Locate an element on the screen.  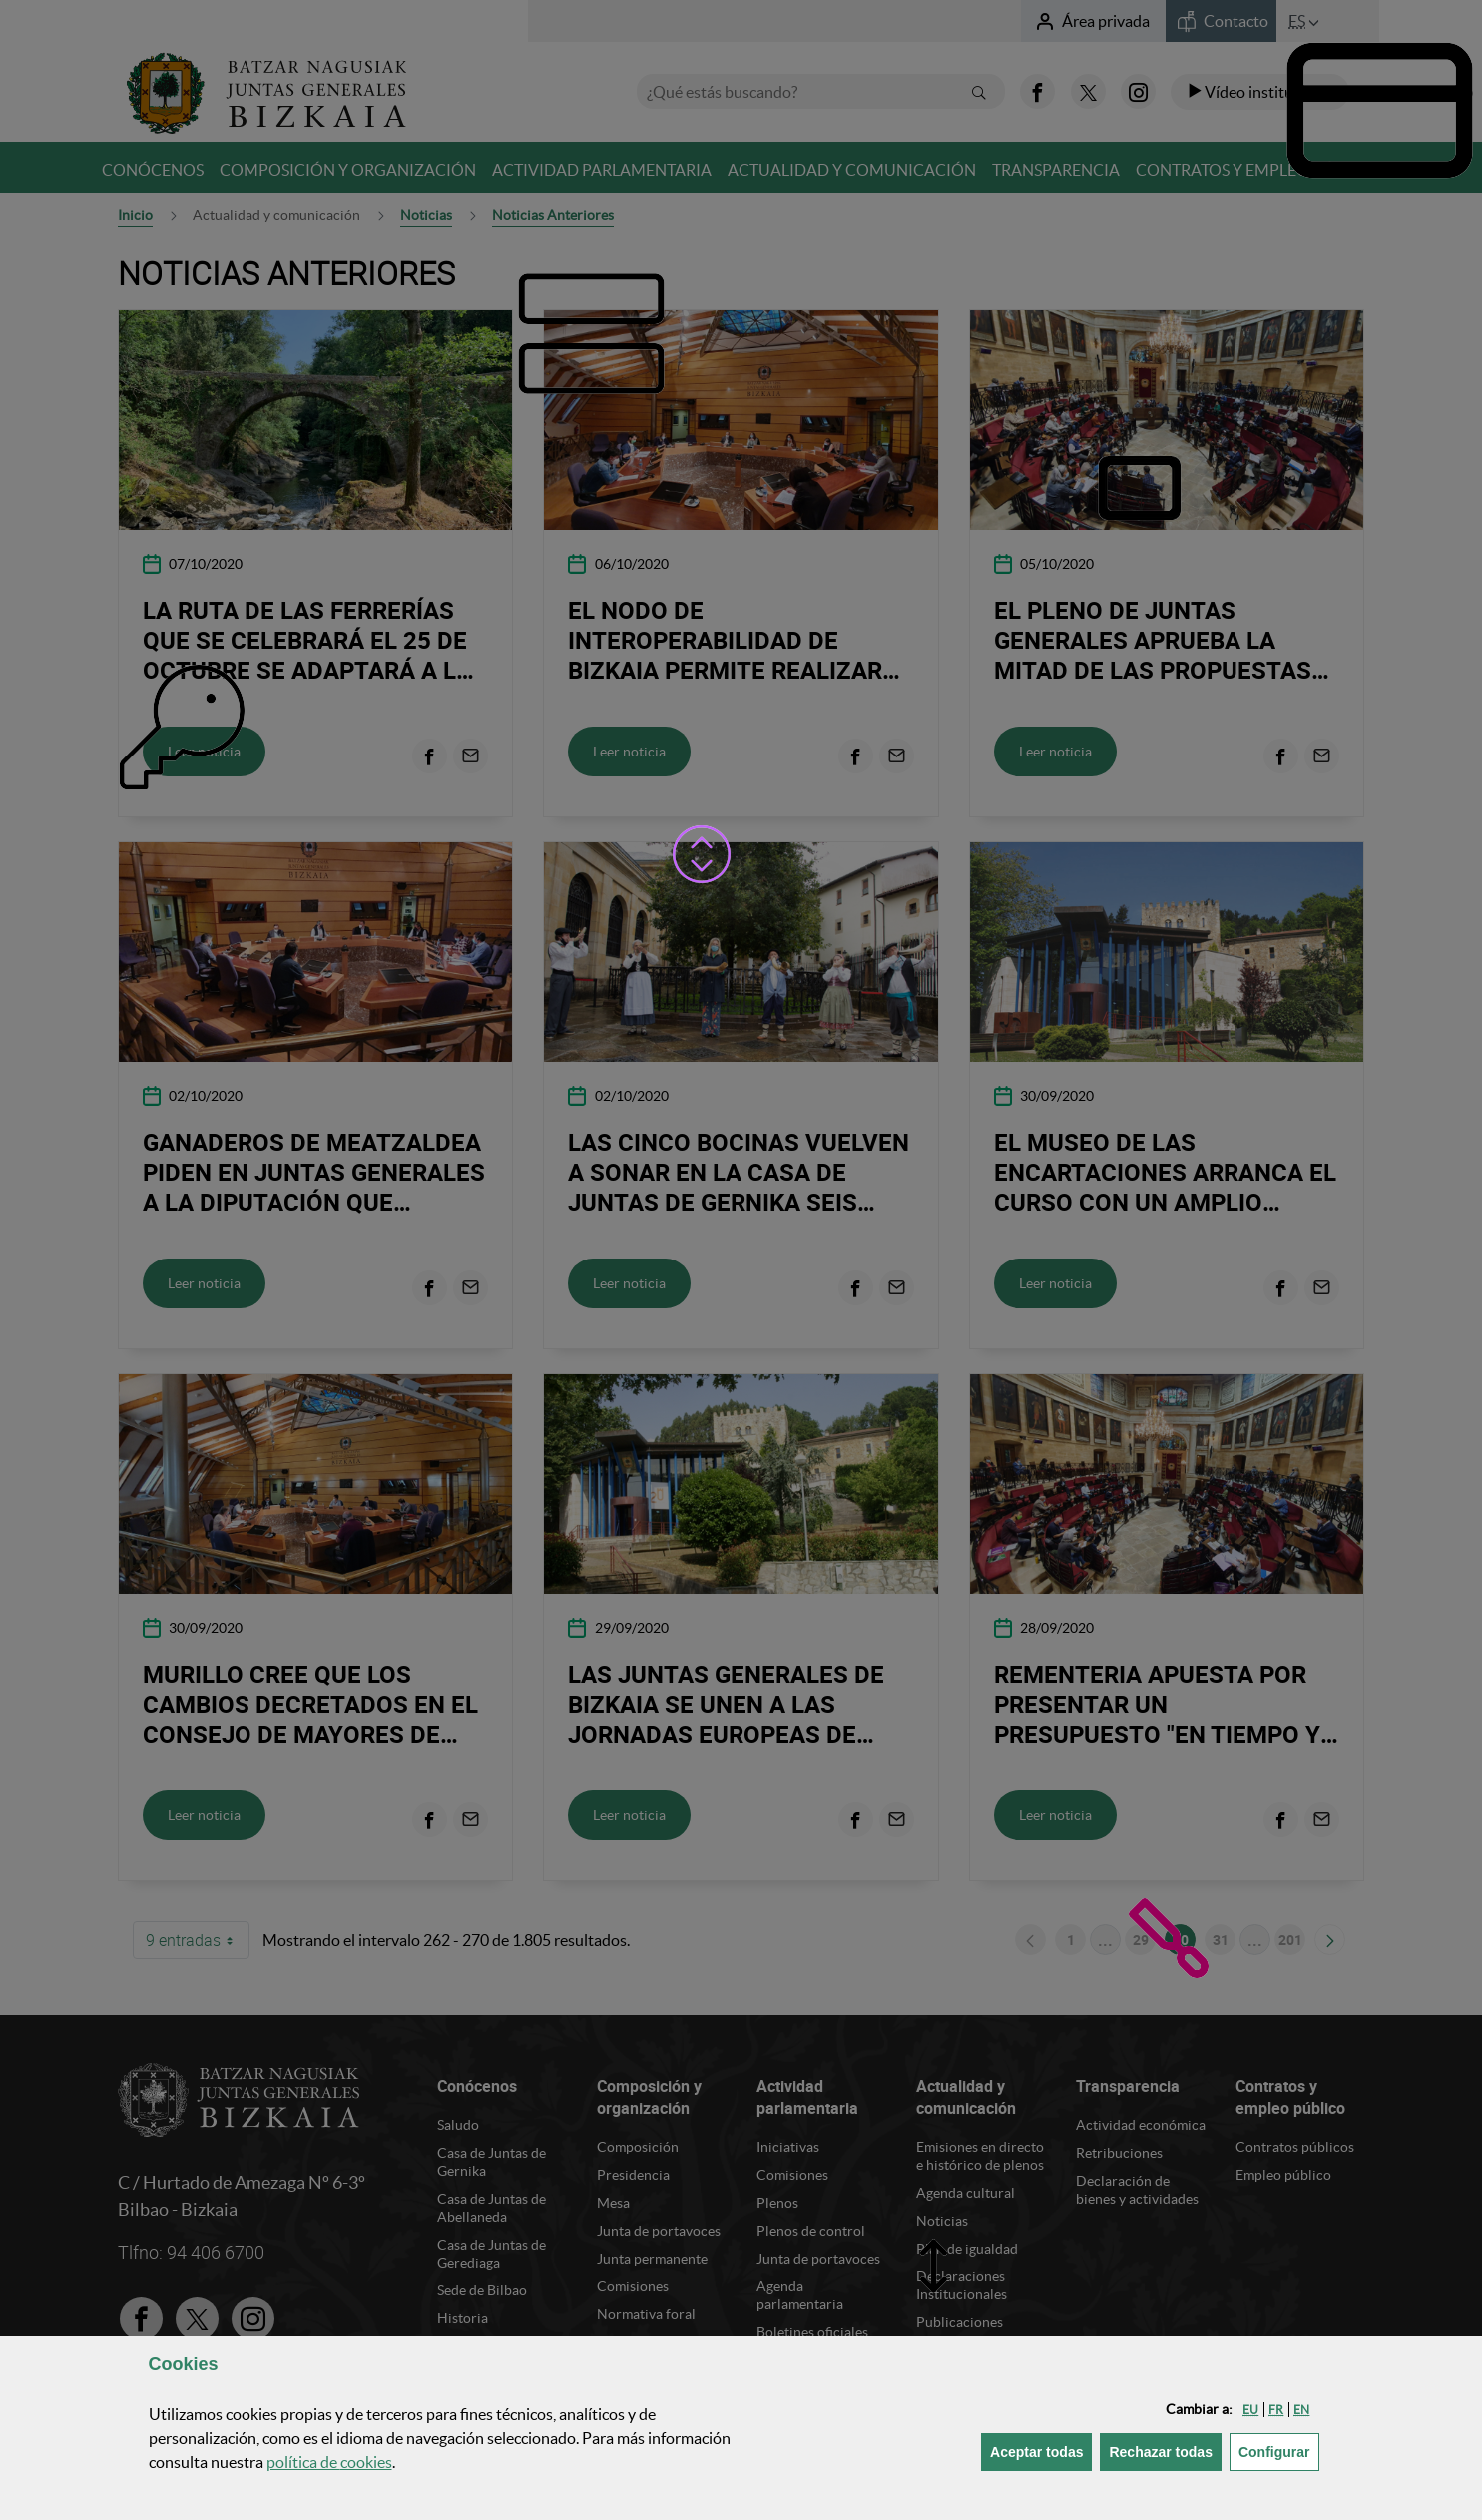
manage payment methods is located at coordinates (1379, 110).